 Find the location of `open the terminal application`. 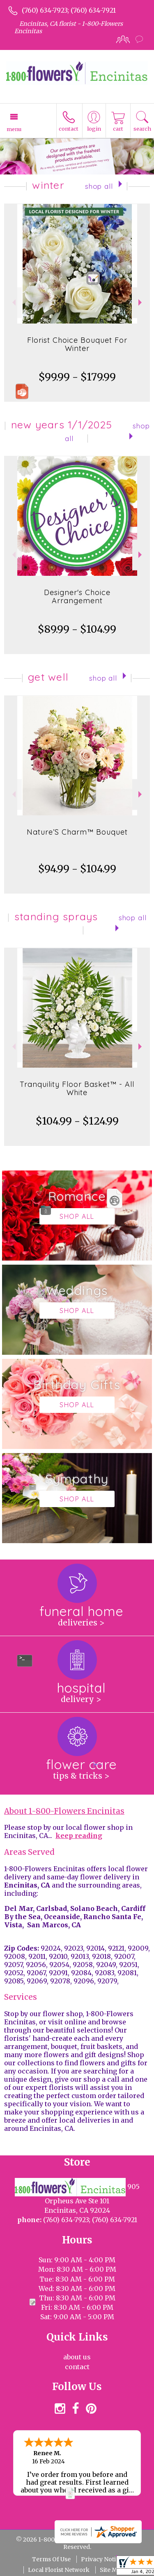

open the terminal application is located at coordinates (25, 1661).